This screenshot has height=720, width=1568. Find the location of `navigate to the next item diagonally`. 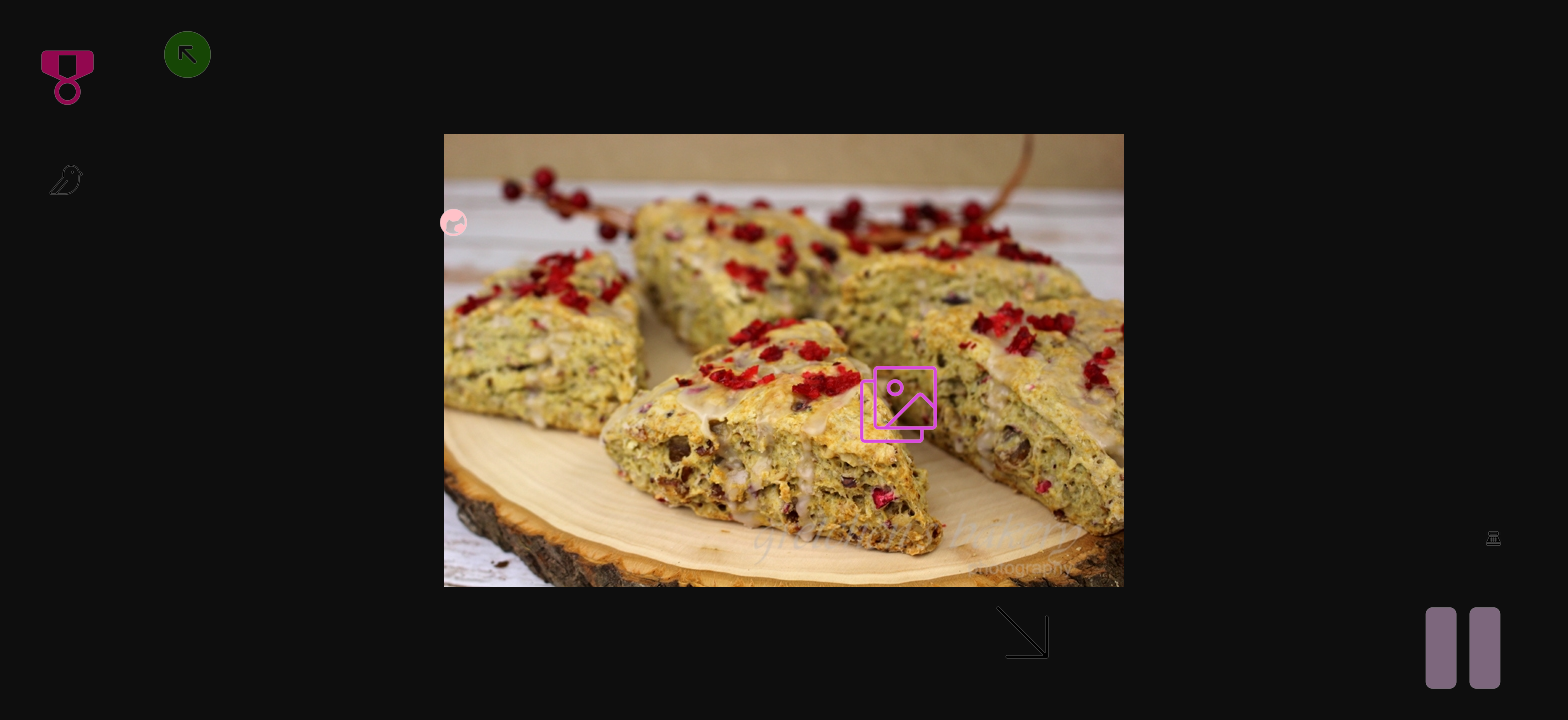

navigate to the next item diagonally is located at coordinates (1022, 632).